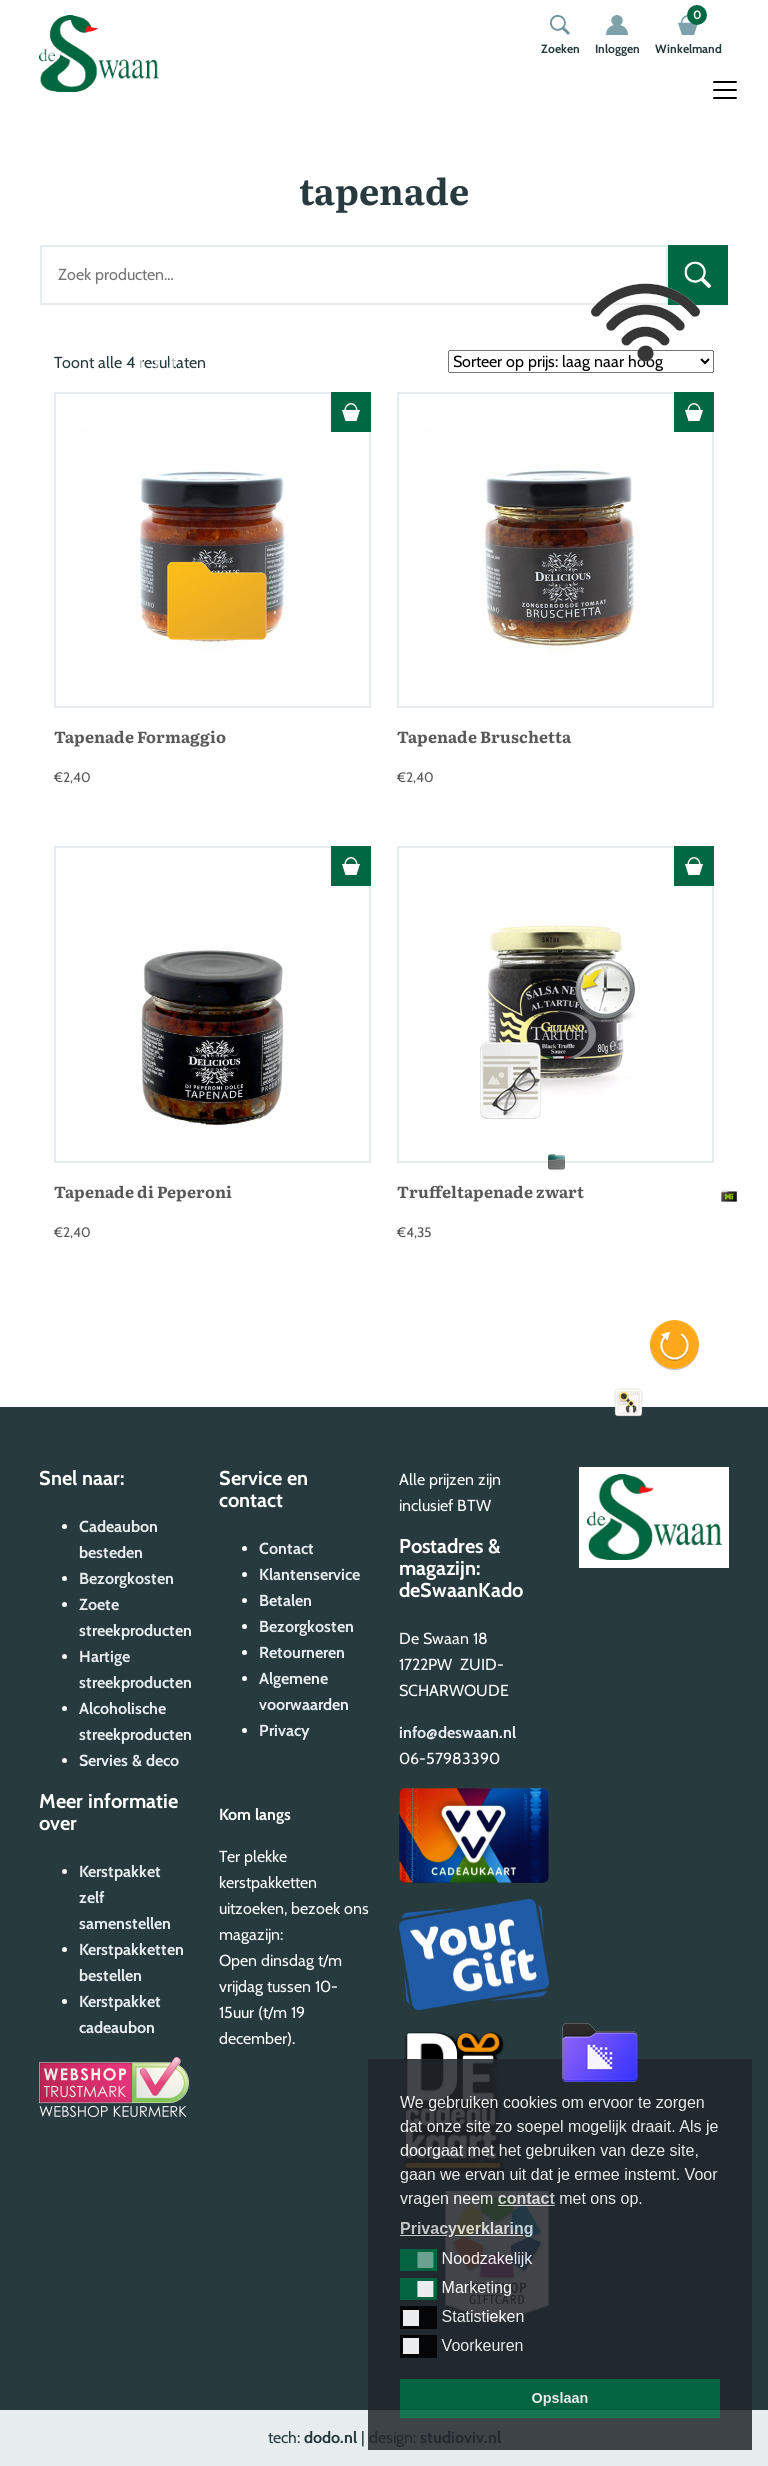 This screenshot has height=2466, width=768. Describe the element at coordinates (556, 1161) in the screenshot. I see `view contents of an open folder` at that location.